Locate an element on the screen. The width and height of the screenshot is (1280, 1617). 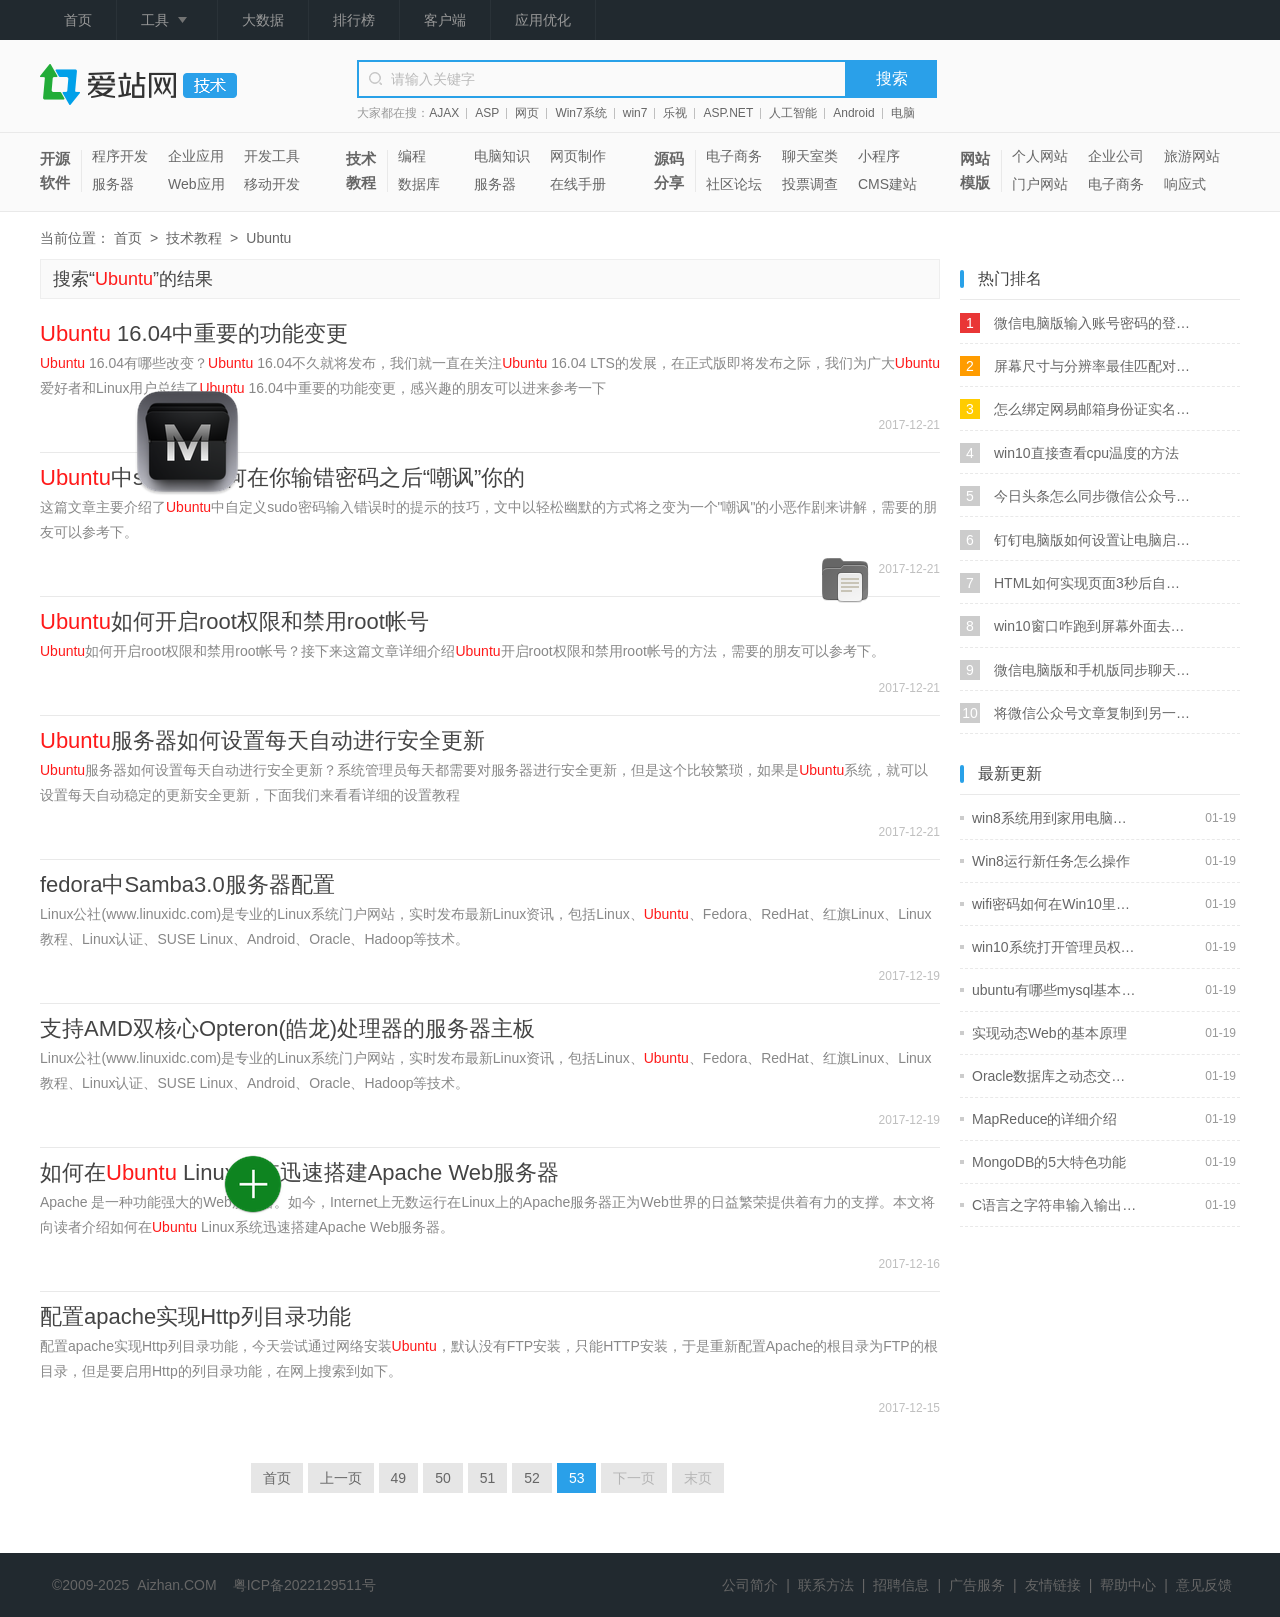
open MeetingBar app for calendar and meeting management is located at coordinates (187, 441).